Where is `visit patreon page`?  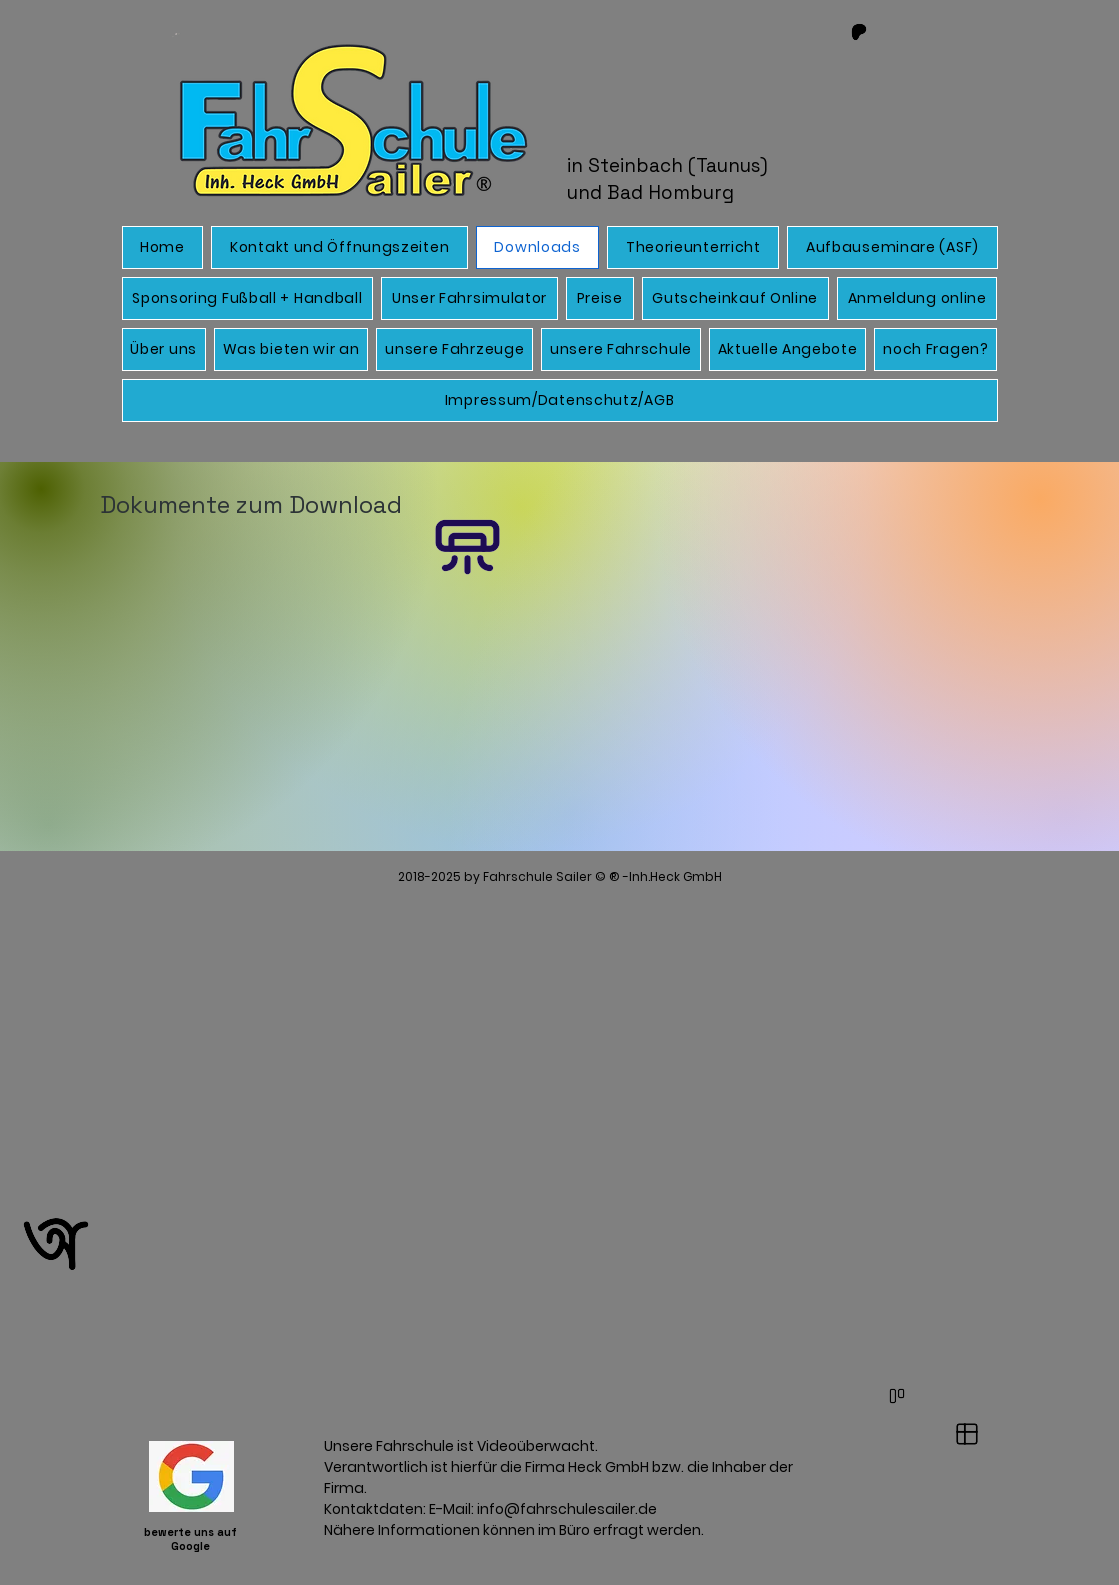 visit patreon page is located at coordinates (859, 32).